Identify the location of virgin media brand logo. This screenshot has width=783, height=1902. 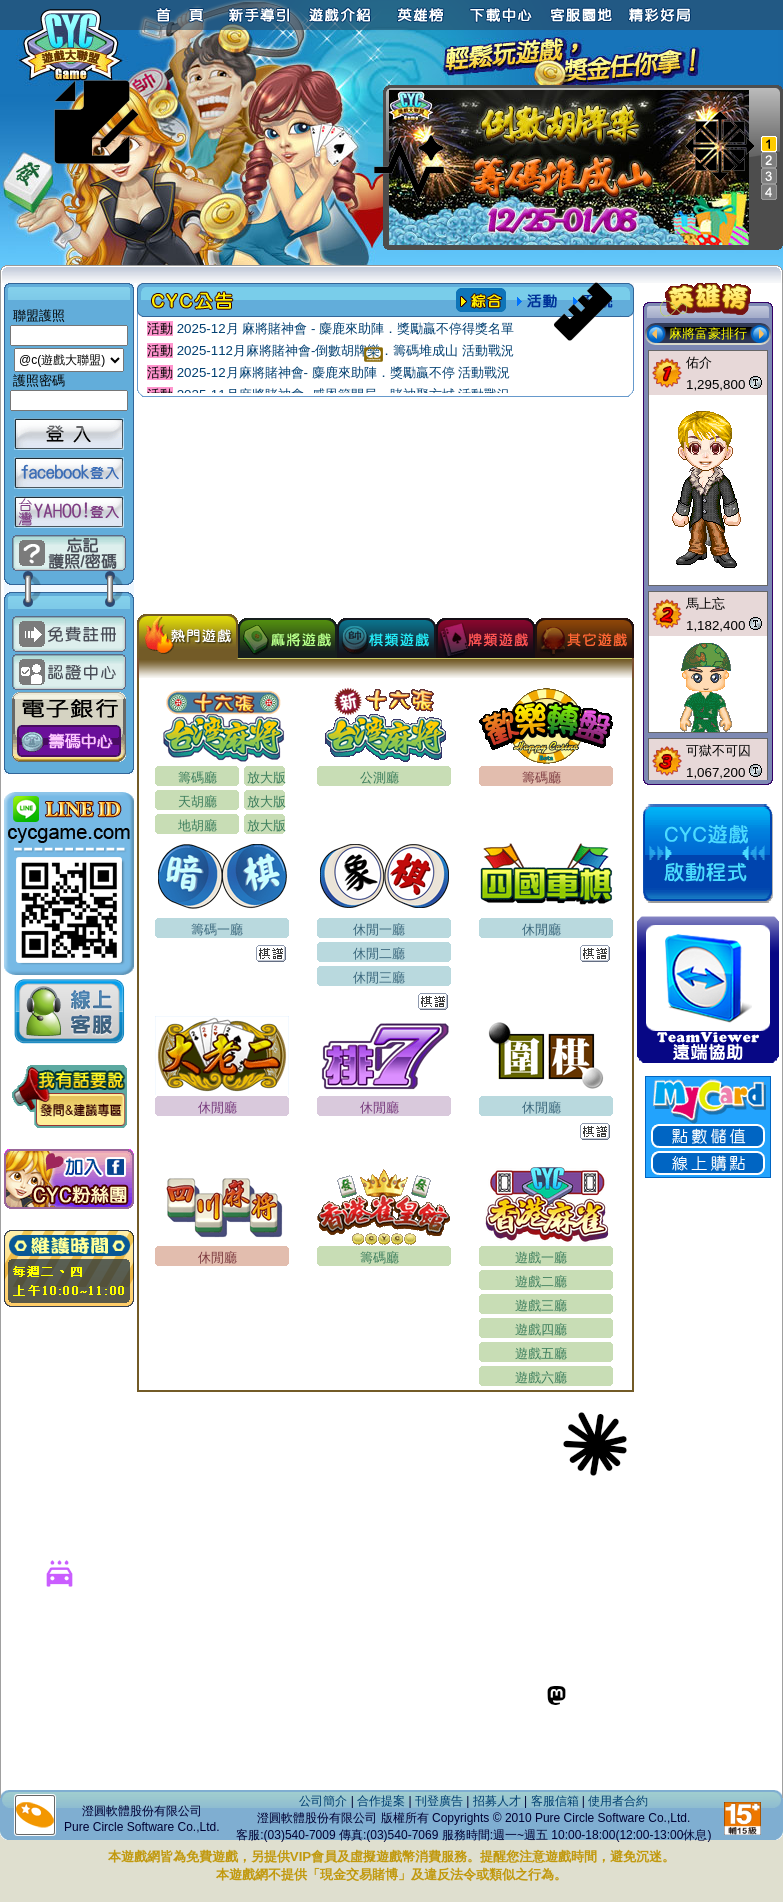
(673, 308).